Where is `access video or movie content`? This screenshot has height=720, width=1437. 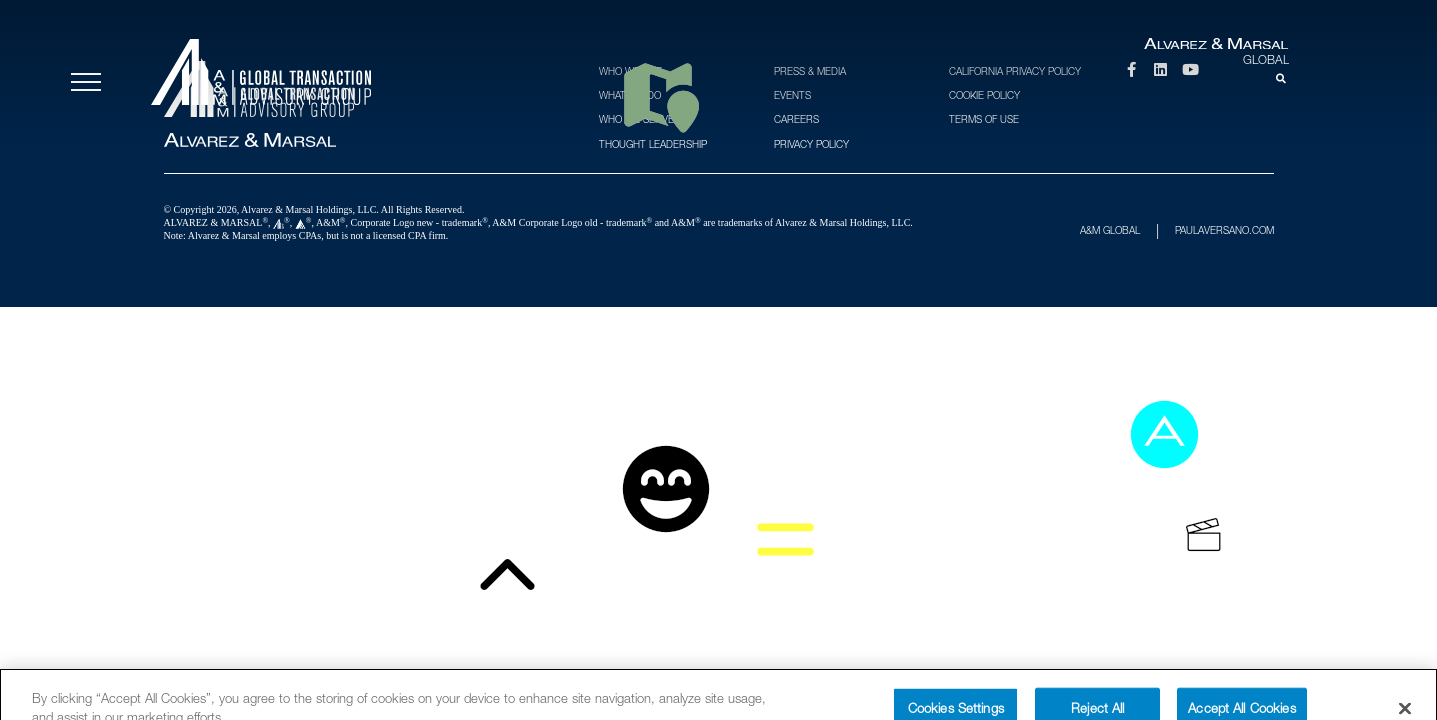 access video or movie content is located at coordinates (1204, 536).